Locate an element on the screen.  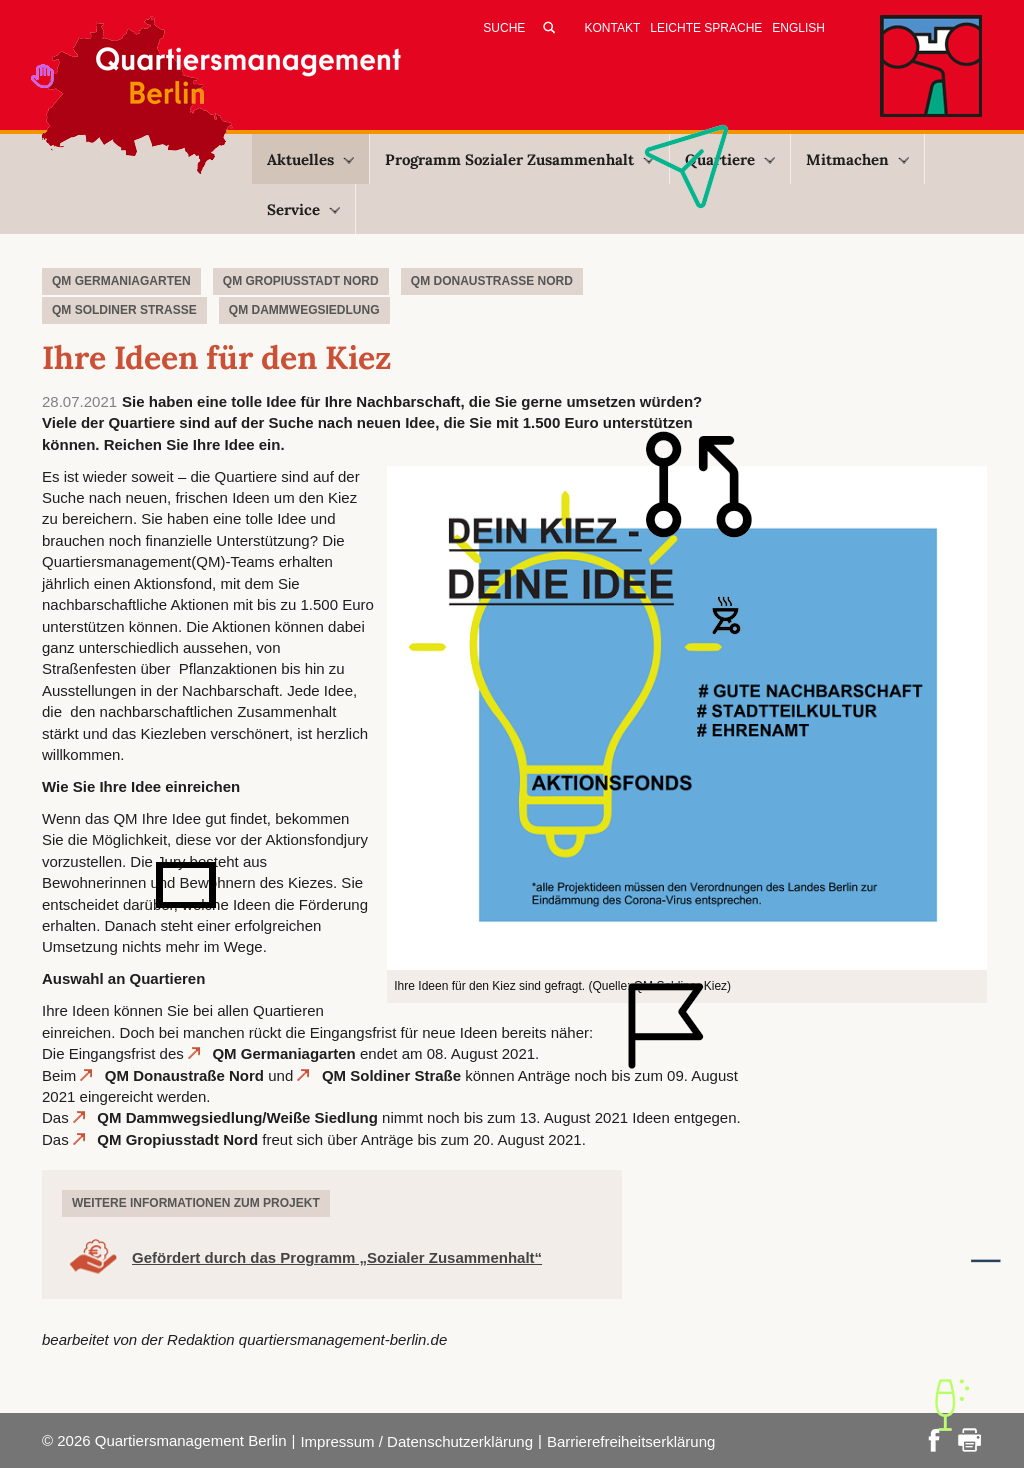
crop image to 5:4 aspect ratio is located at coordinates (186, 885).